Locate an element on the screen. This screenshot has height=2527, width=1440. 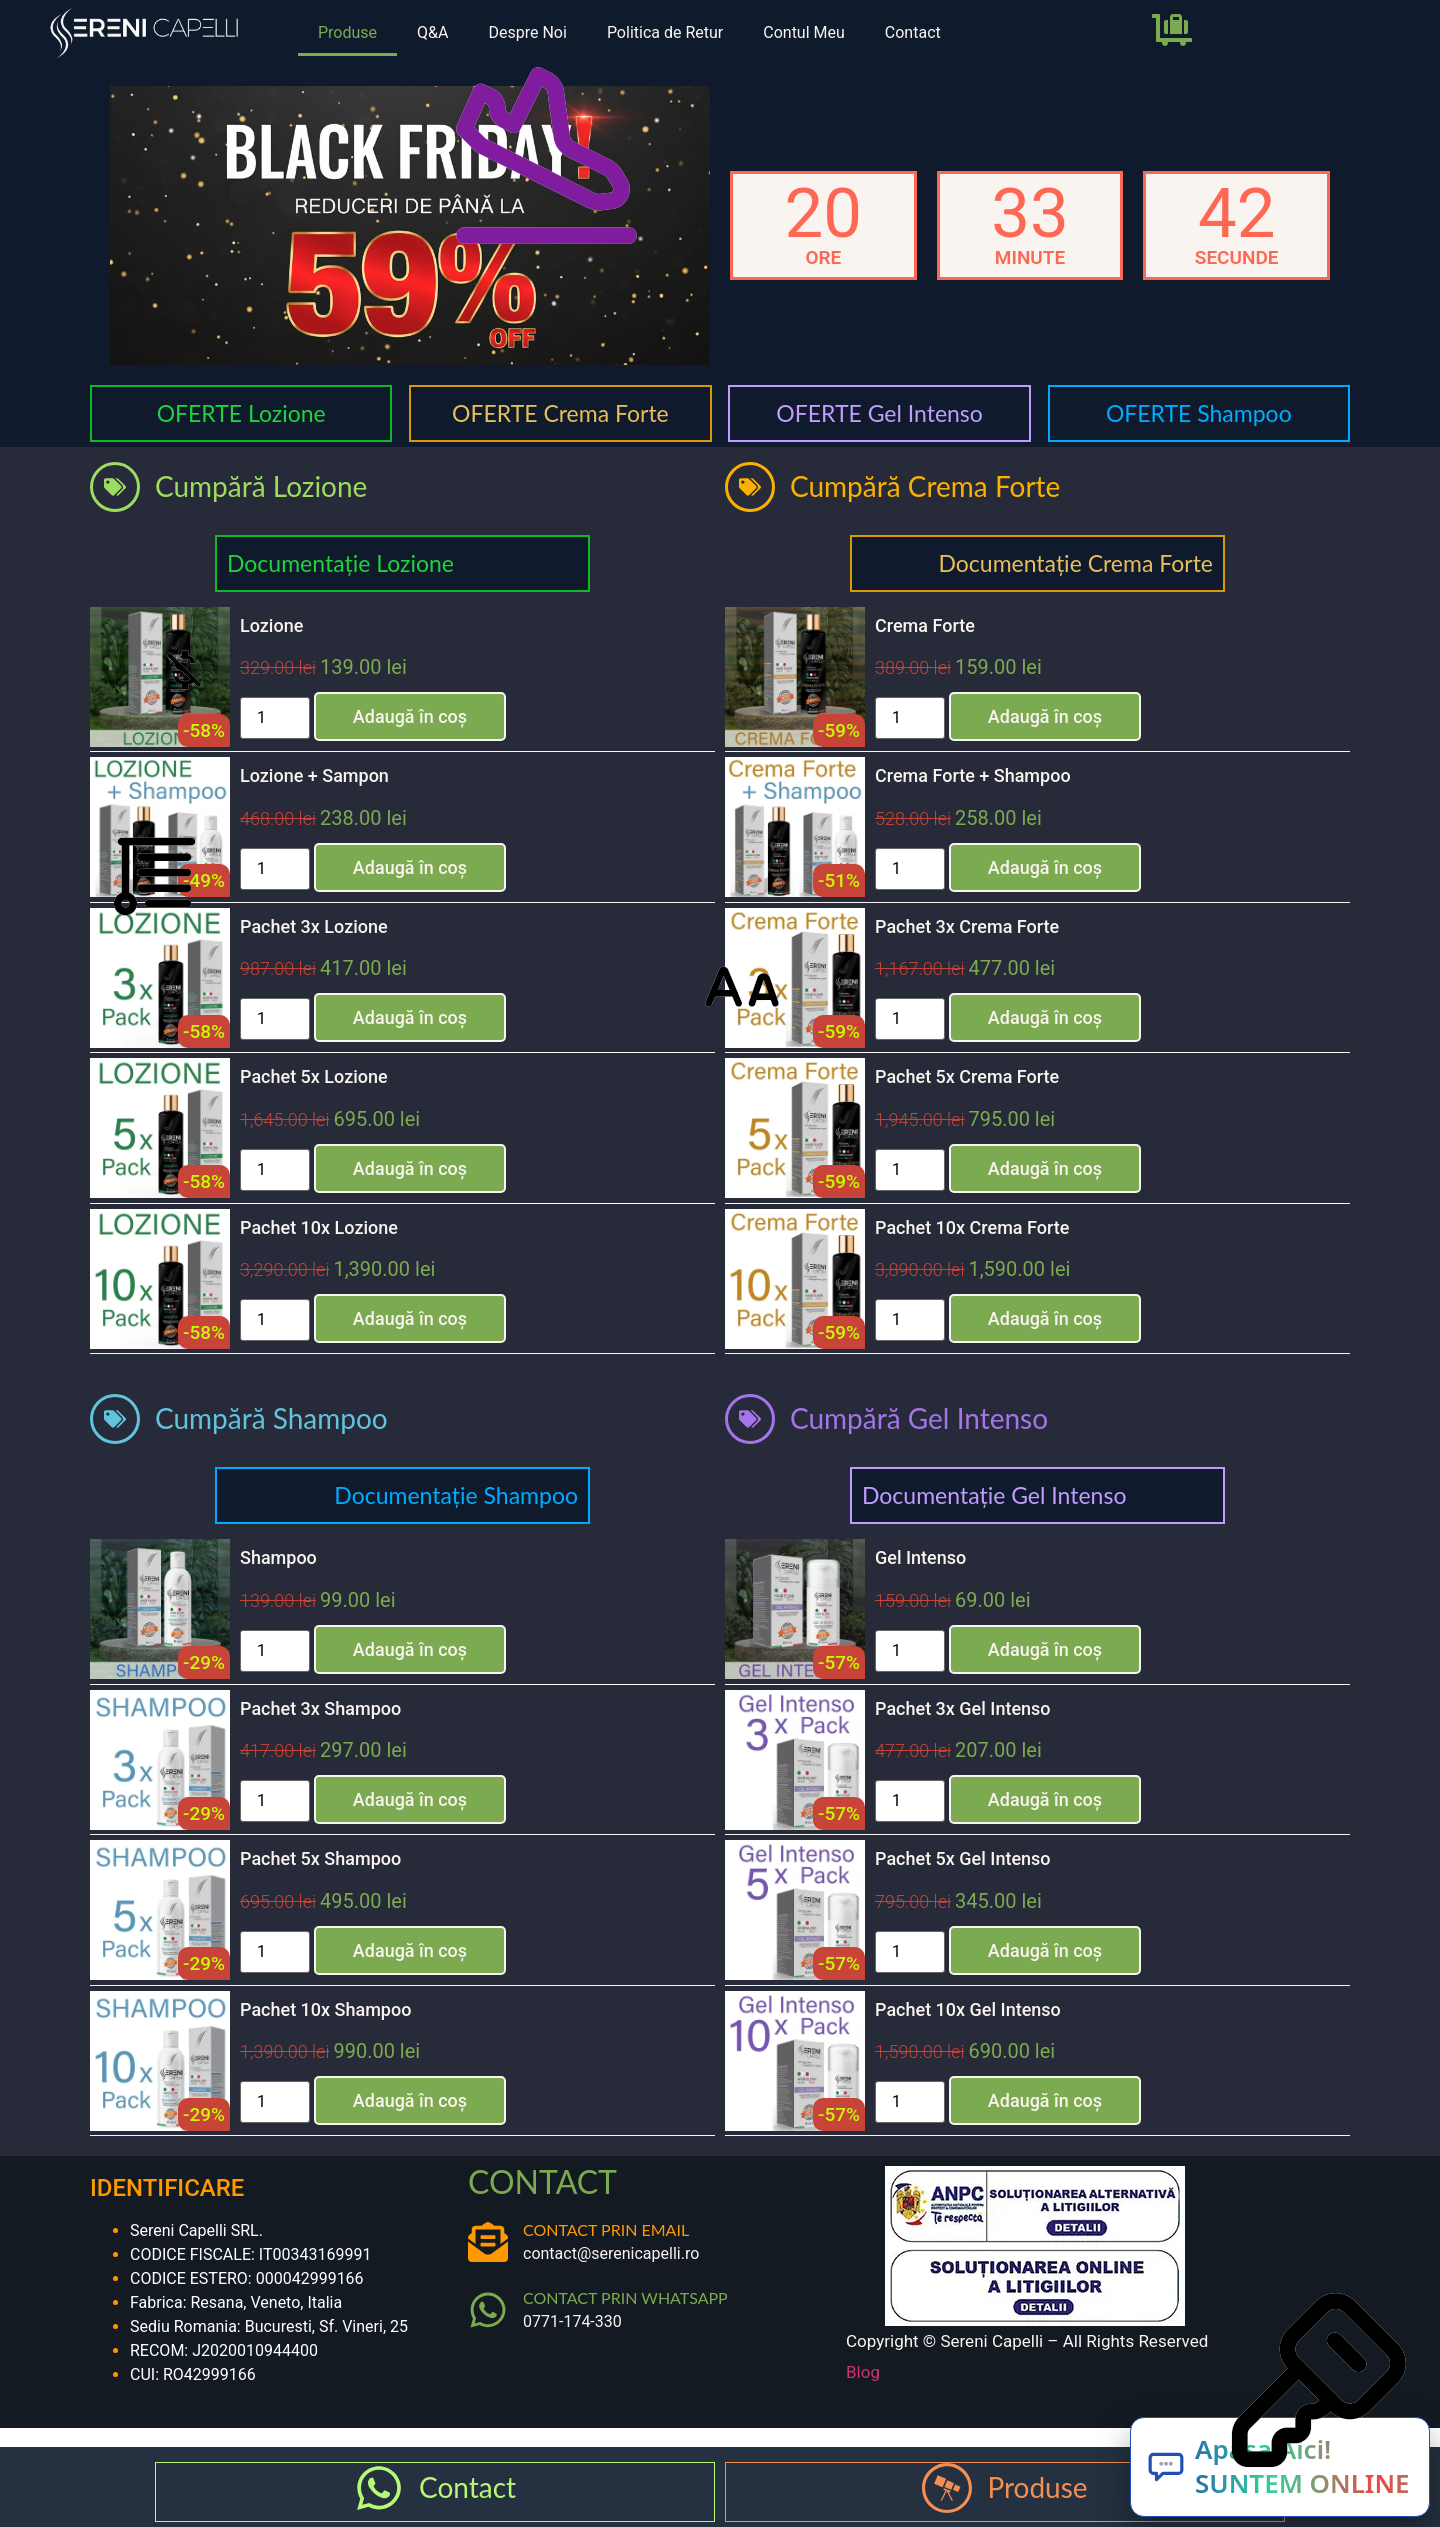
access security or authentication settings is located at coordinates (1319, 2380).